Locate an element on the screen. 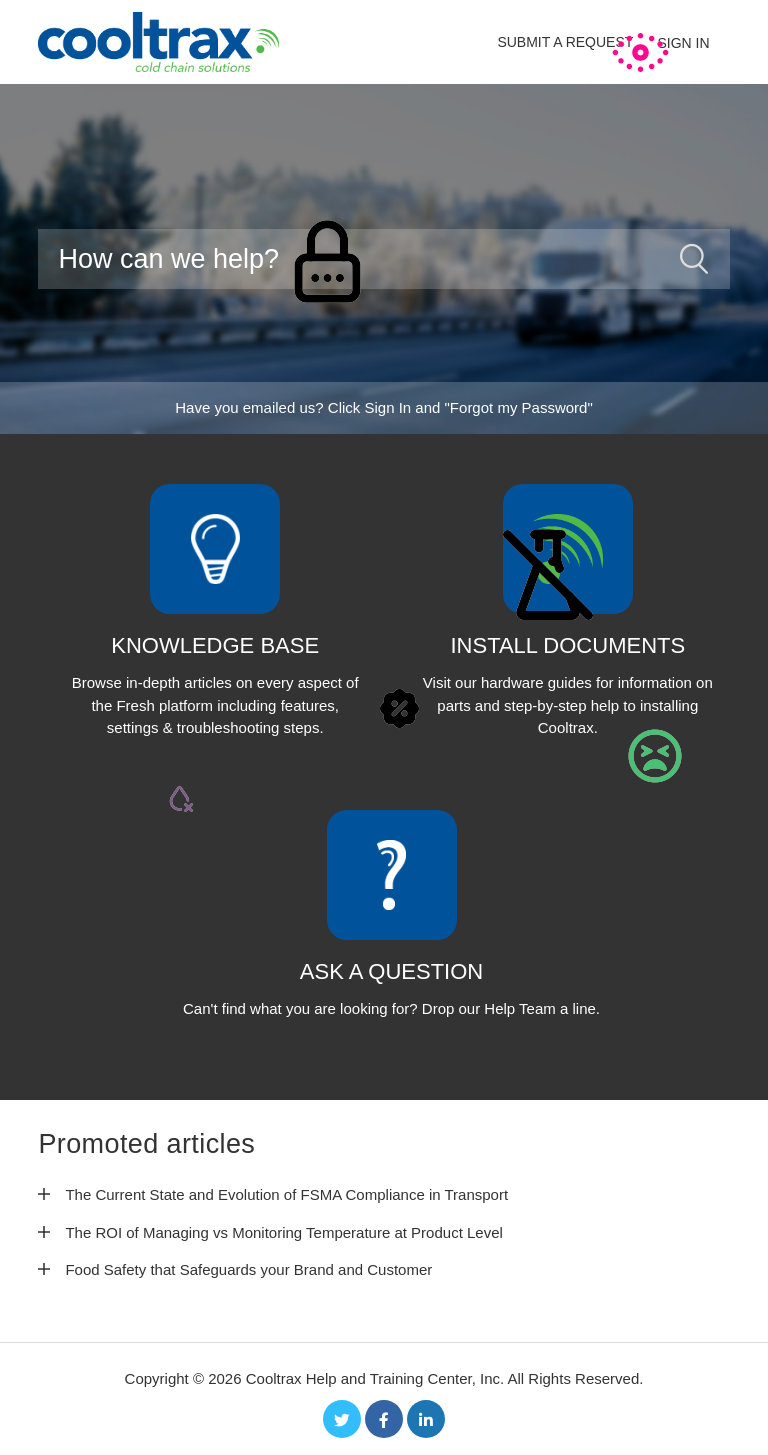 Image resolution: width=768 pixels, height=1455 pixels. preview mode with limited visibility is located at coordinates (640, 52).